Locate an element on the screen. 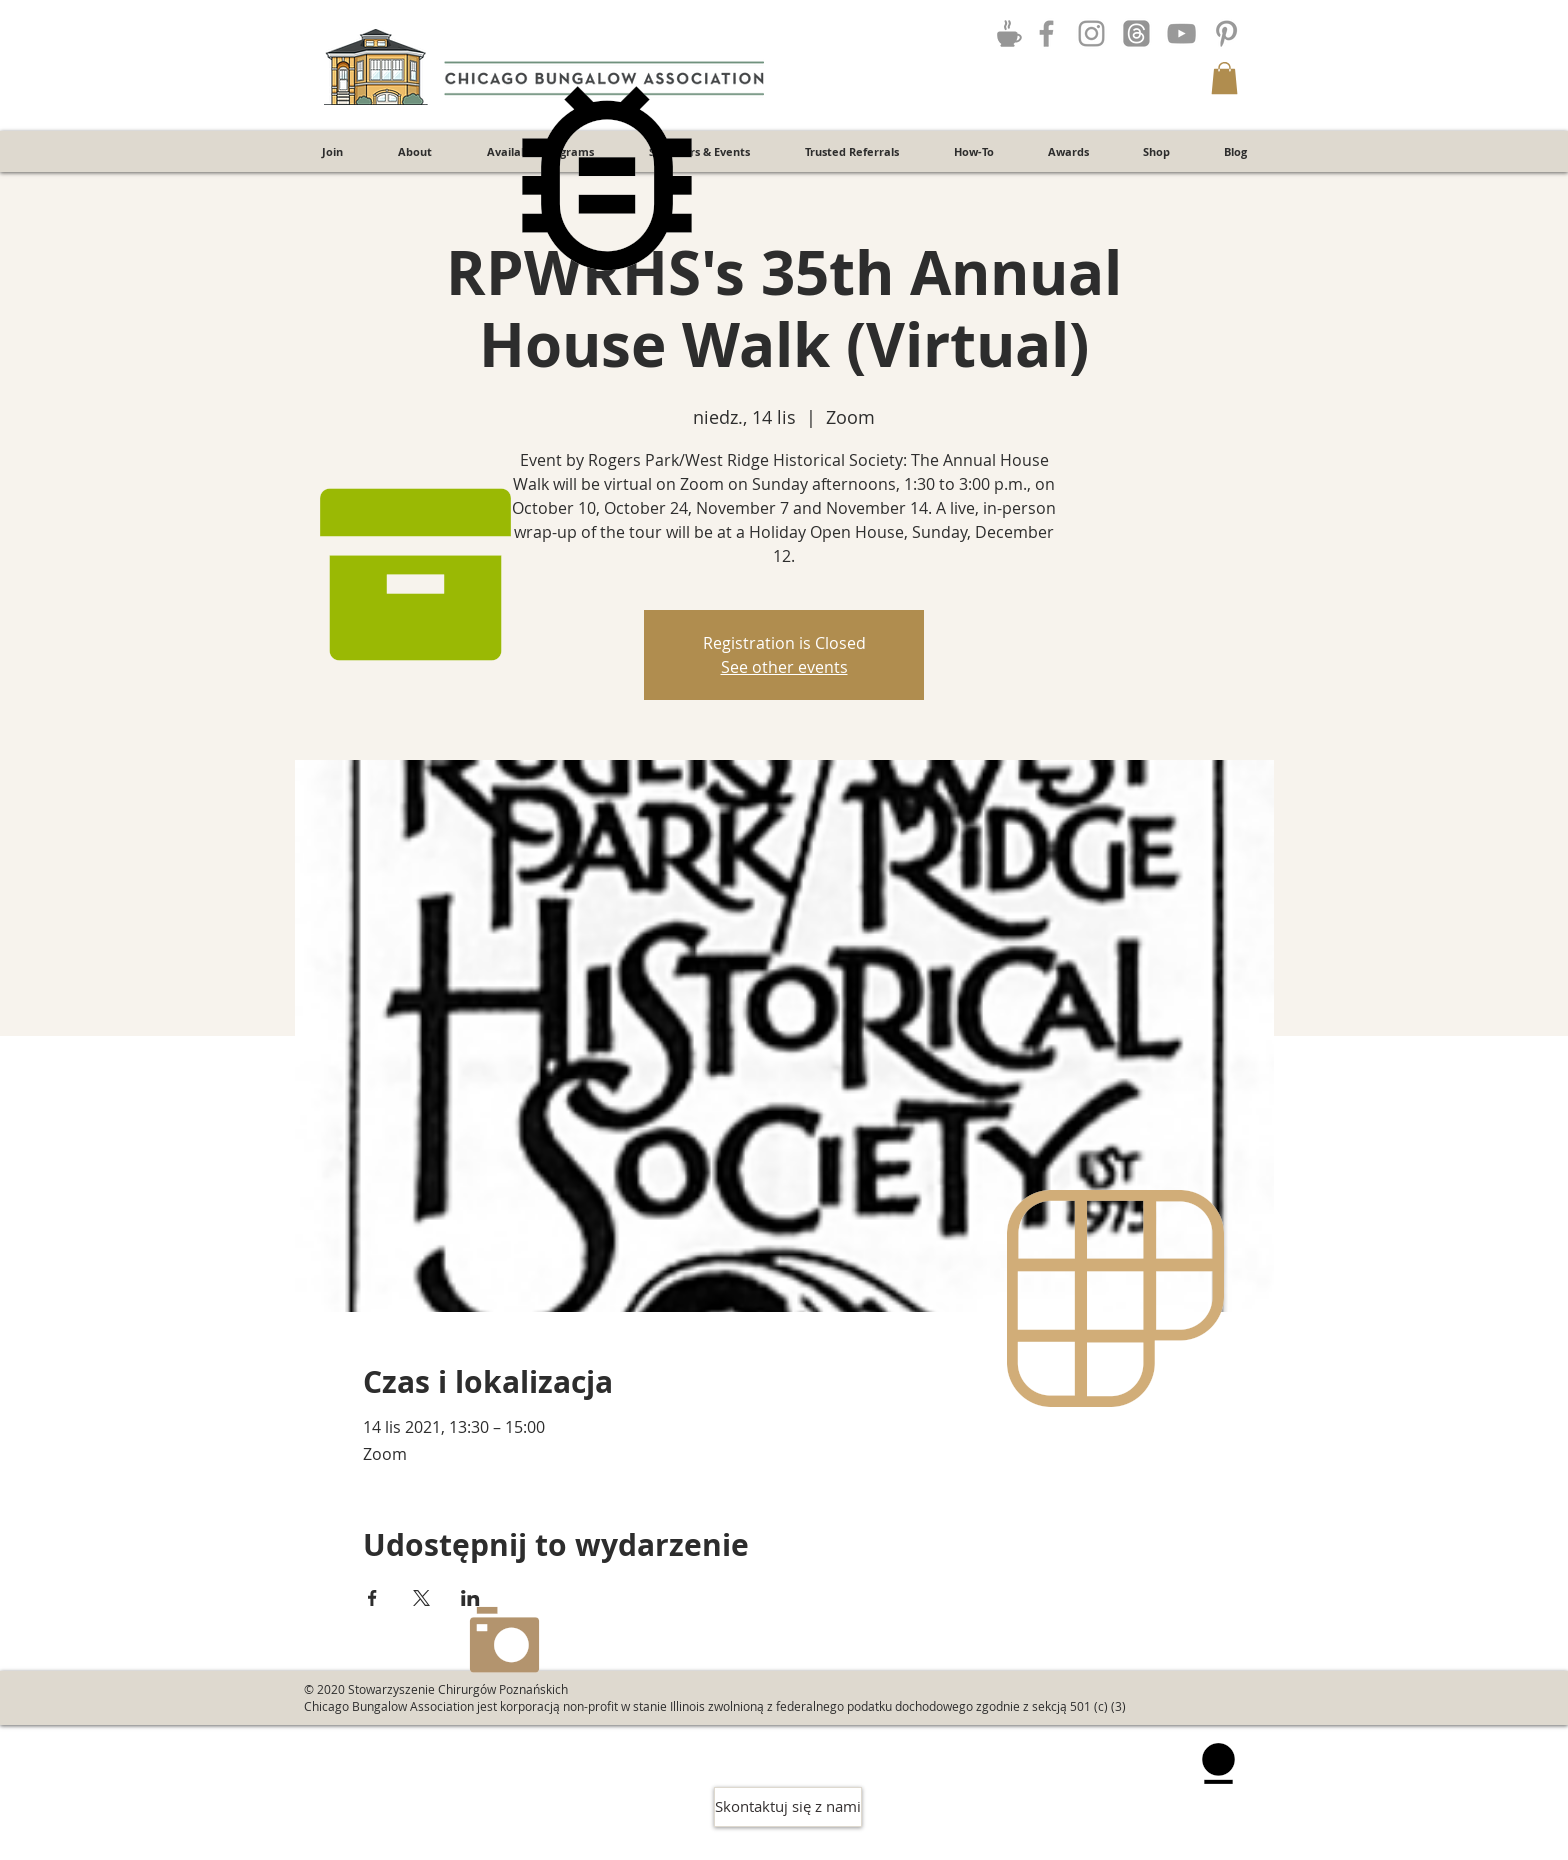  open camera to take a photo is located at coordinates (504, 1641).